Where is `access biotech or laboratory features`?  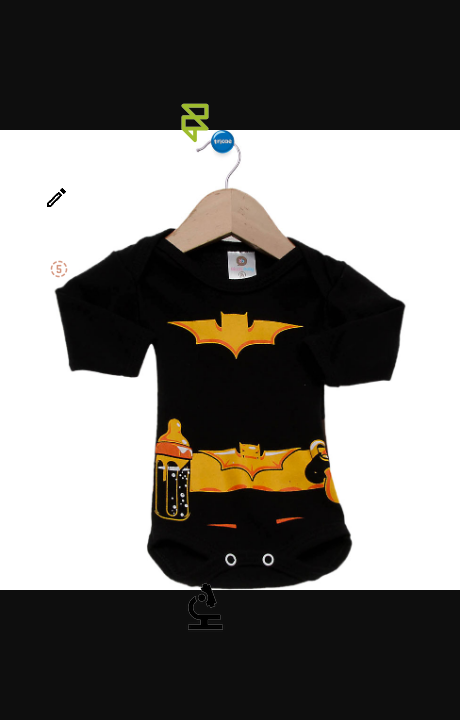
access biotech or laboratory features is located at coordinates (205, 607).